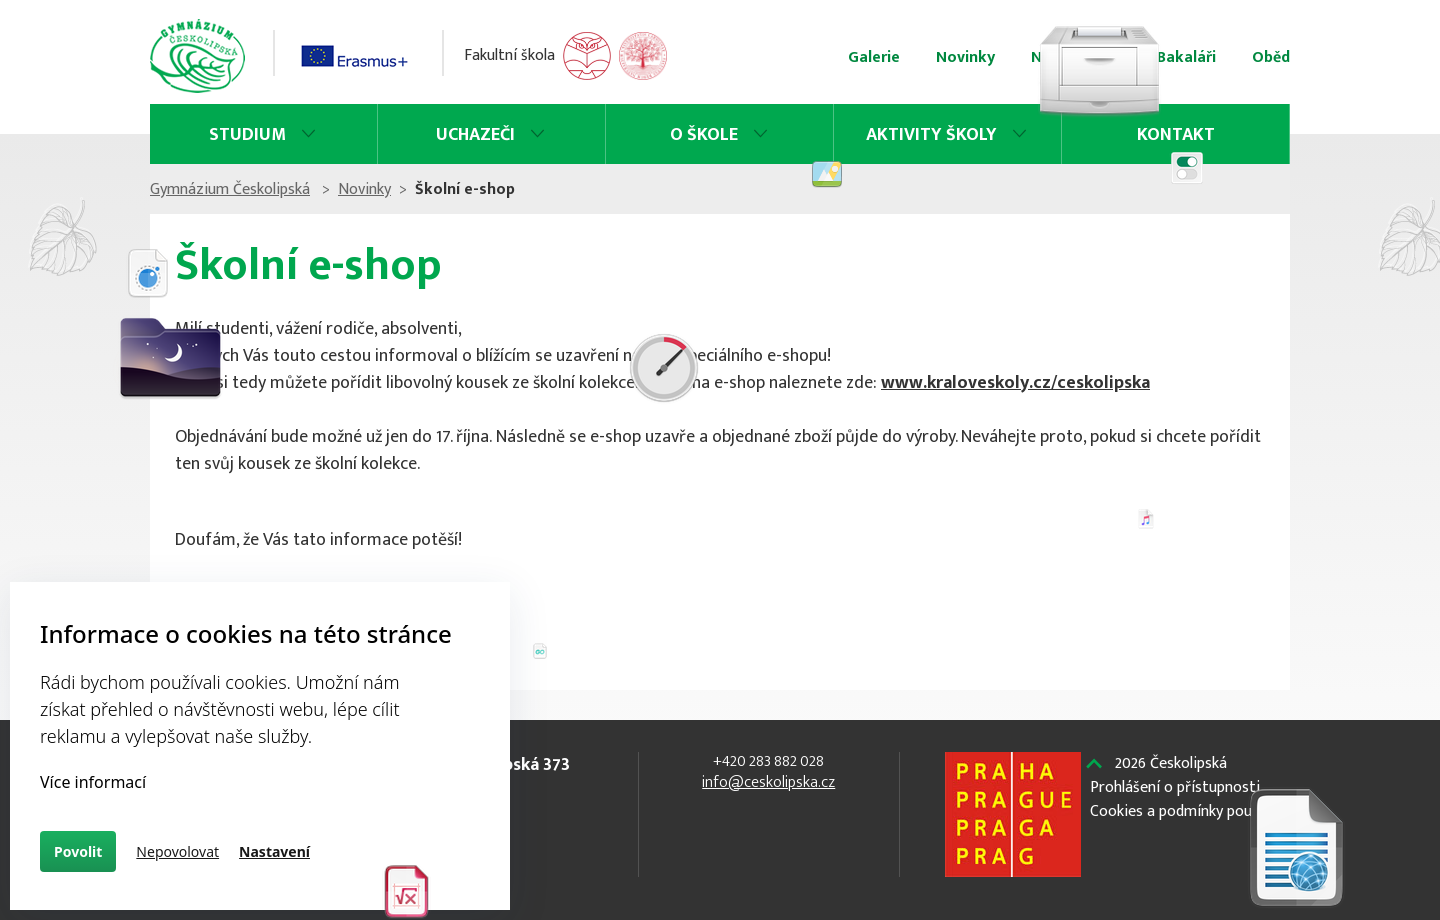 This screenshot has height=920, width=1440. I want to click on a web document or HTML file created in LibreOffice, so click(1296, 847).